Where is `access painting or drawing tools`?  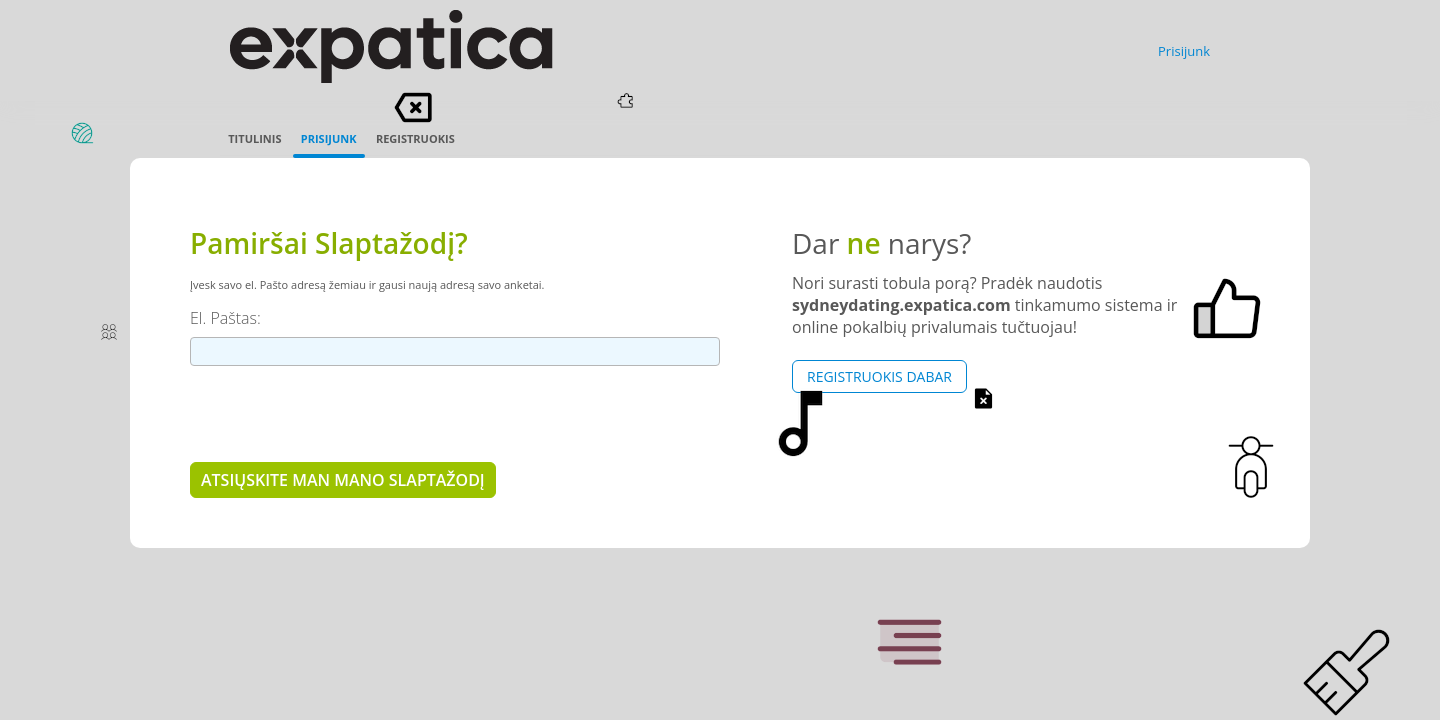 access painting or drawing tools is located at coordinates (1348, 671).